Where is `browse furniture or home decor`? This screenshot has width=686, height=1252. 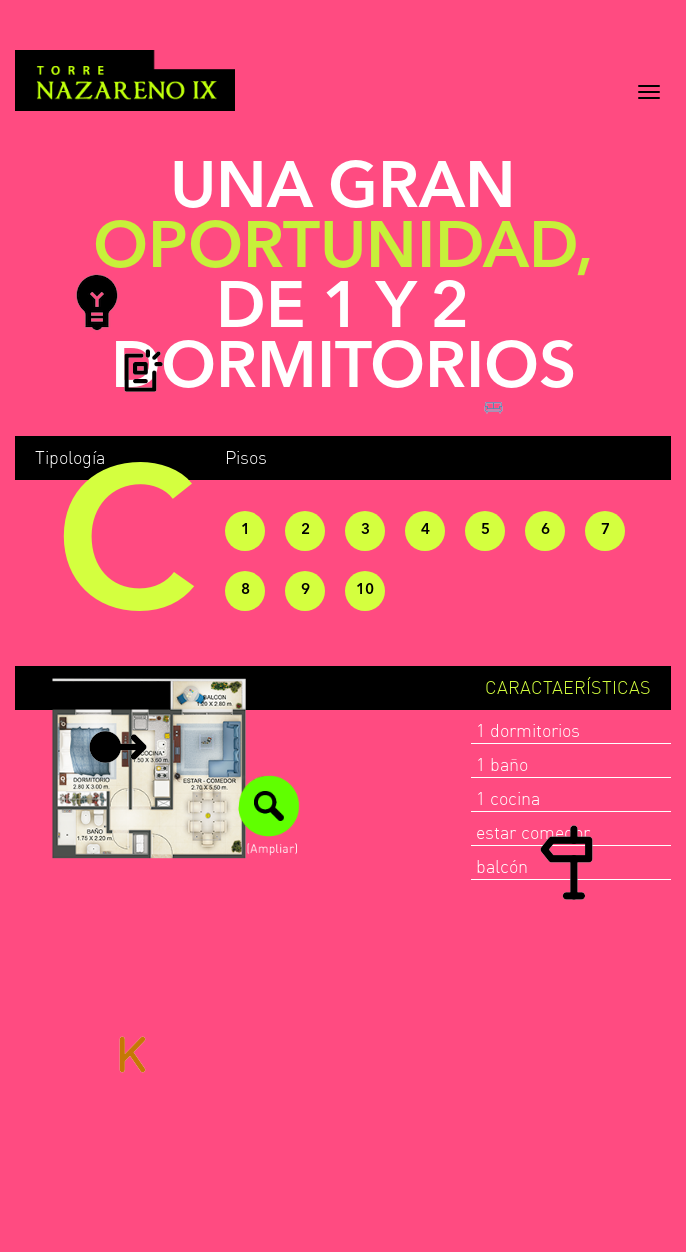 browse furniture or home decor is located at coordinates (493, 407).